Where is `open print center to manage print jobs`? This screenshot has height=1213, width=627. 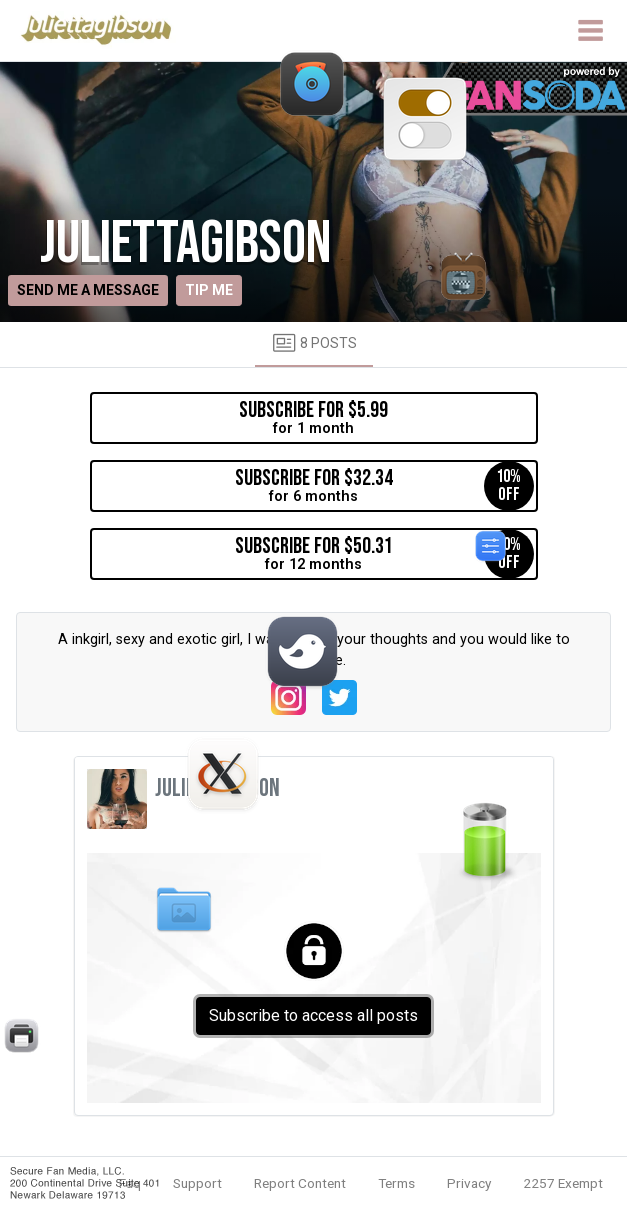
open print center to manage print jobs is located at coordinates (21, 1035).